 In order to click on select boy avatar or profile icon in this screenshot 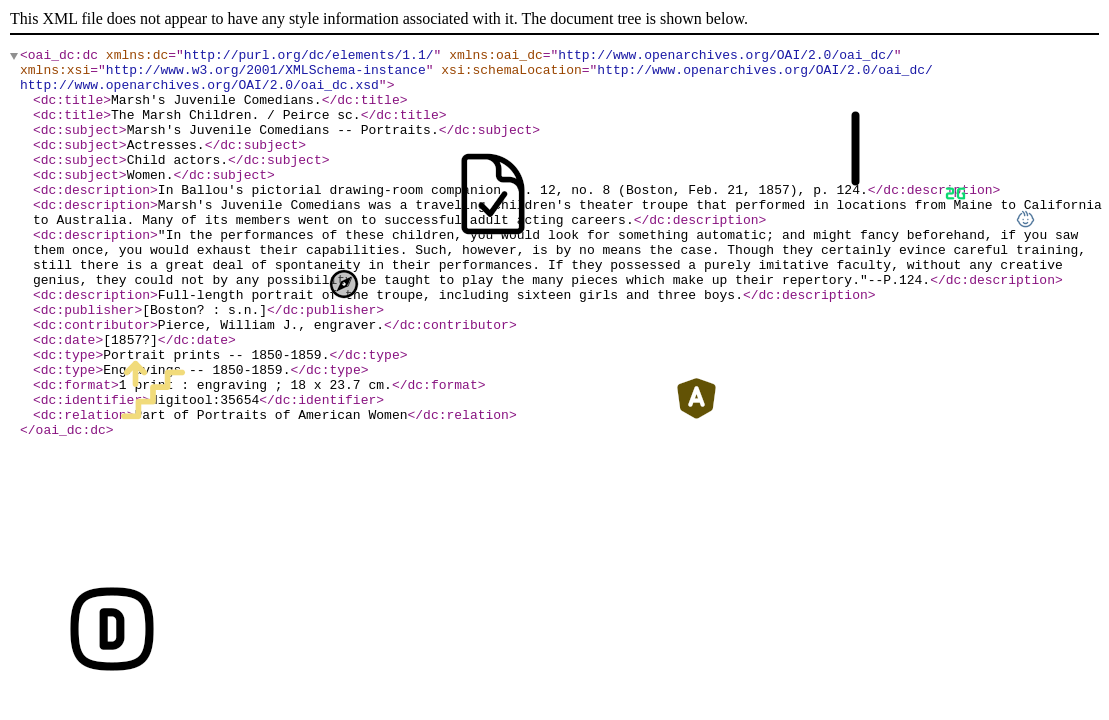, I will do `click(1025, 219)`.